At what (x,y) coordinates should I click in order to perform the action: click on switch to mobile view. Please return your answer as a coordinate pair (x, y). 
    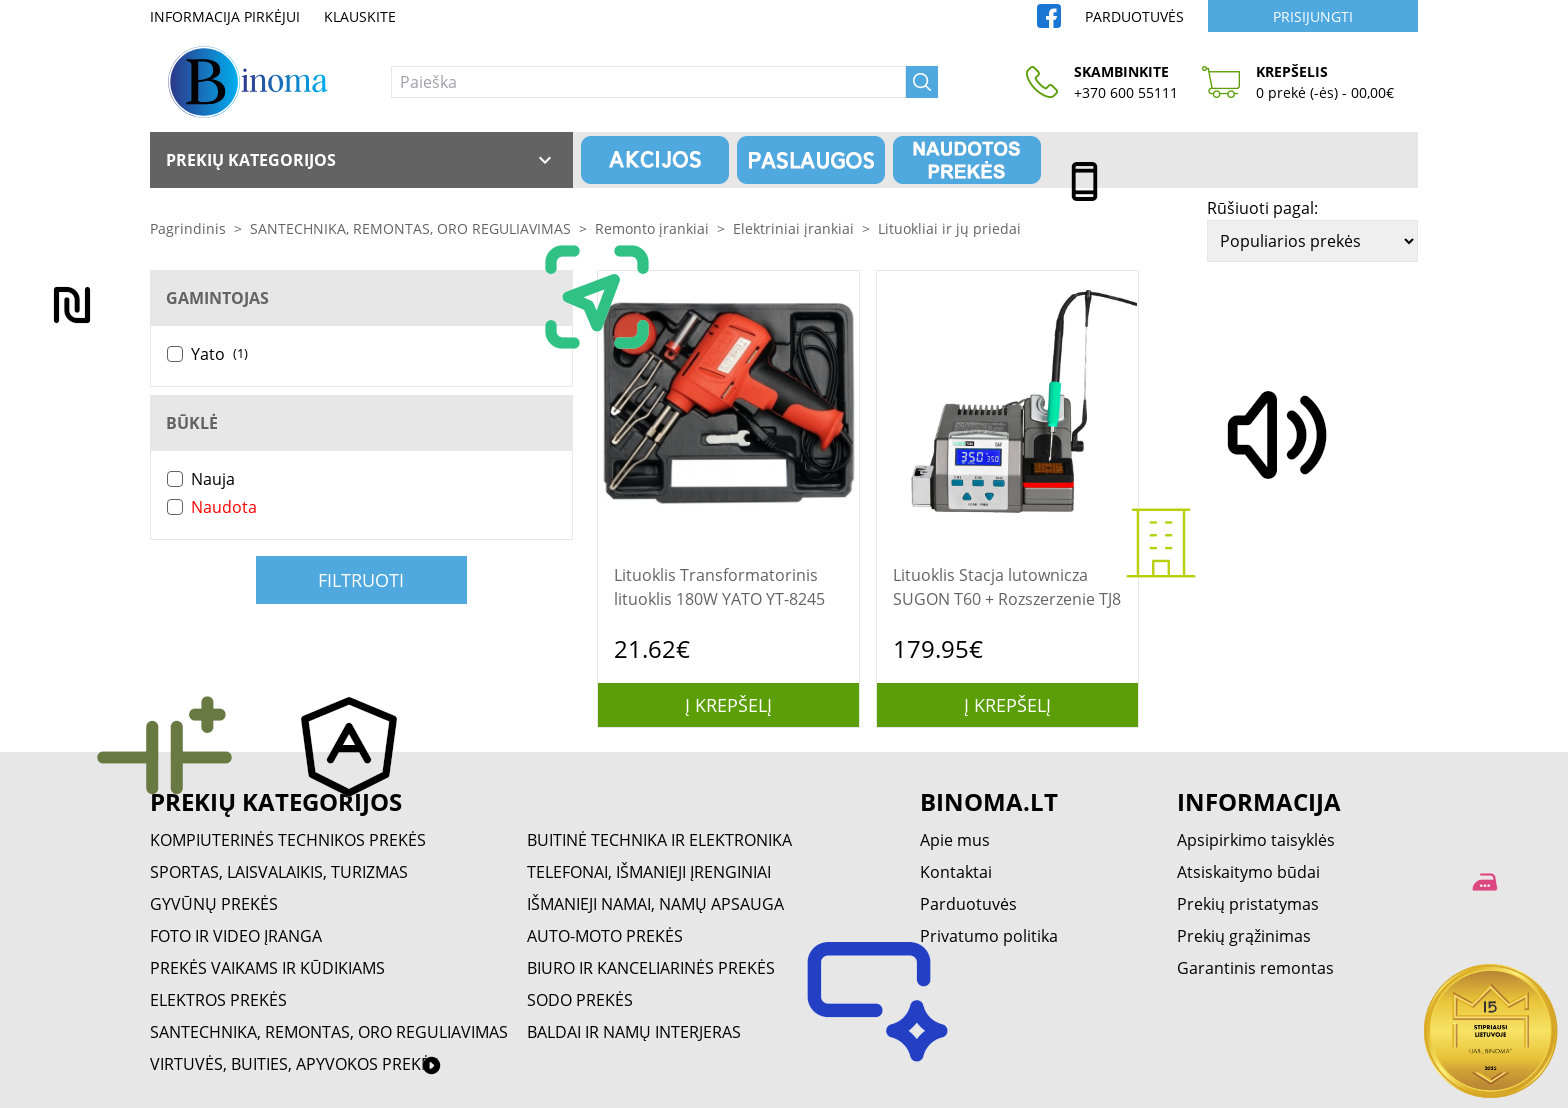
    Looking at the image, I should click on (1084, 181).